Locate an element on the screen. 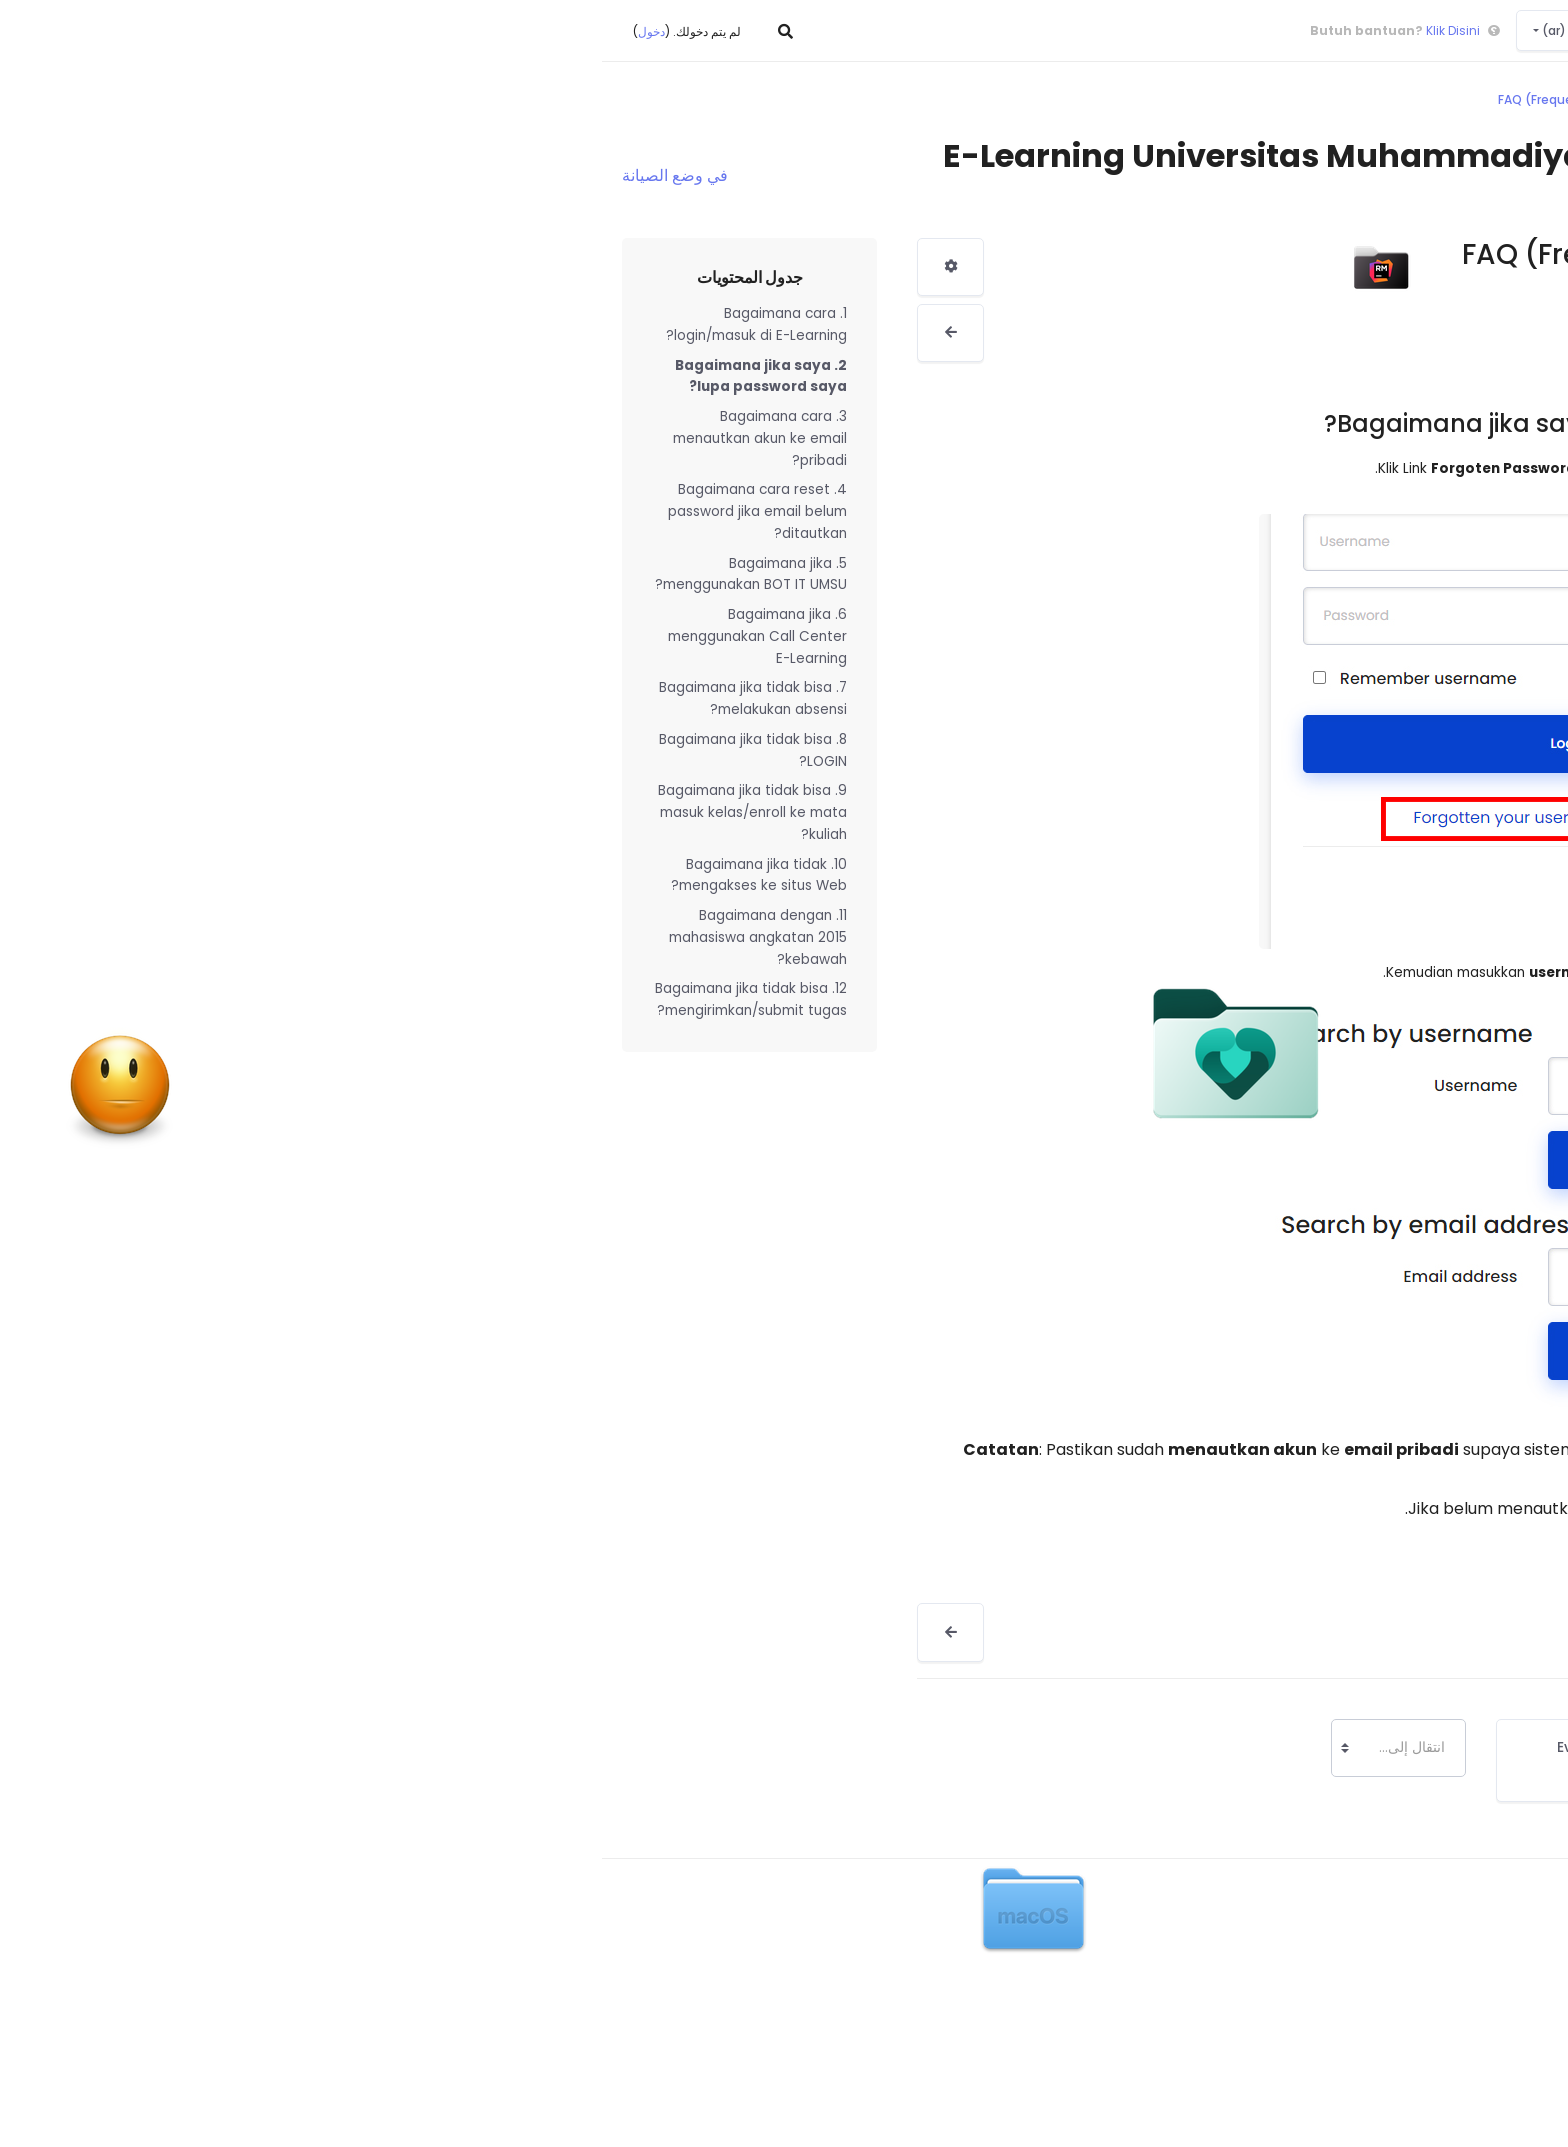 This screenshot has width=1568, height=2147. open rubymine project folder is located at coordinates (1381, 269).